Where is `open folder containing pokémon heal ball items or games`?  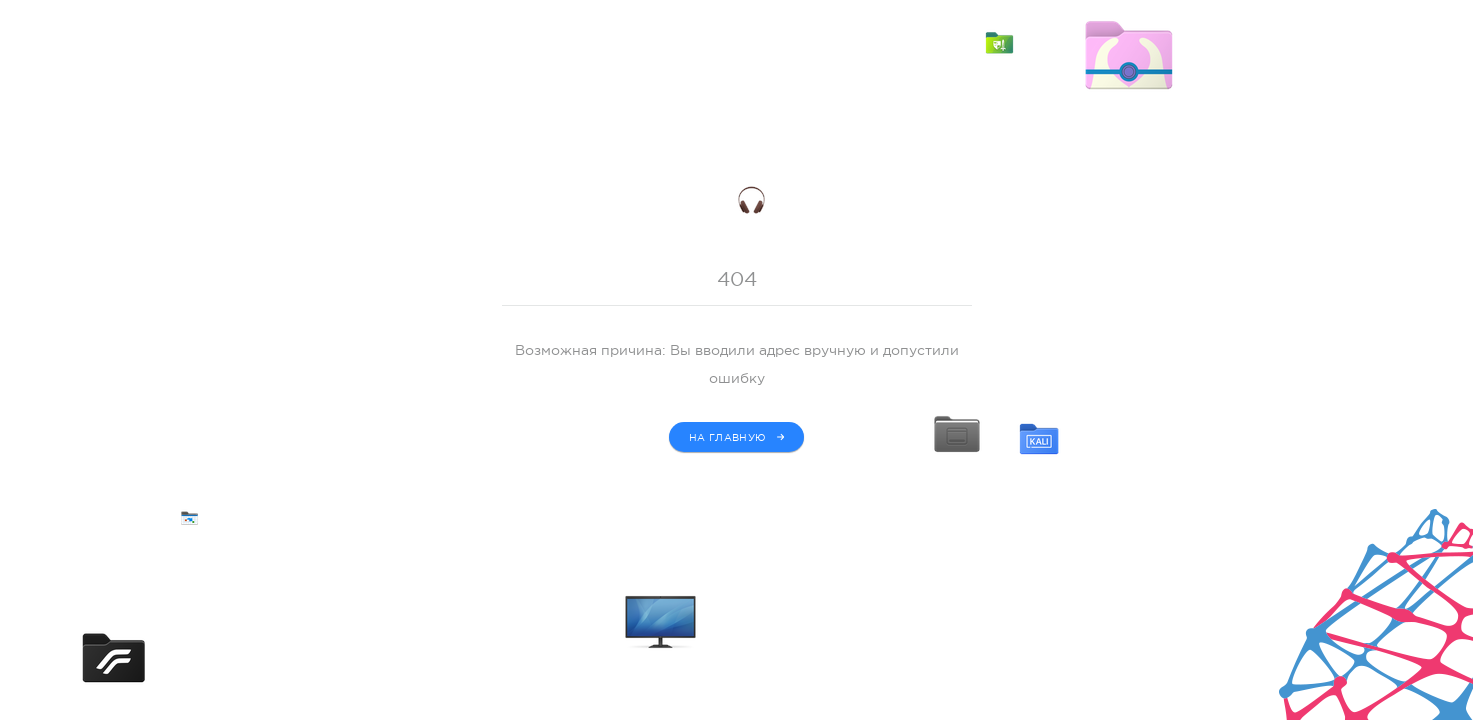
open folder containing pokémon heal ball items or games is located at coordinates (1128, 57).